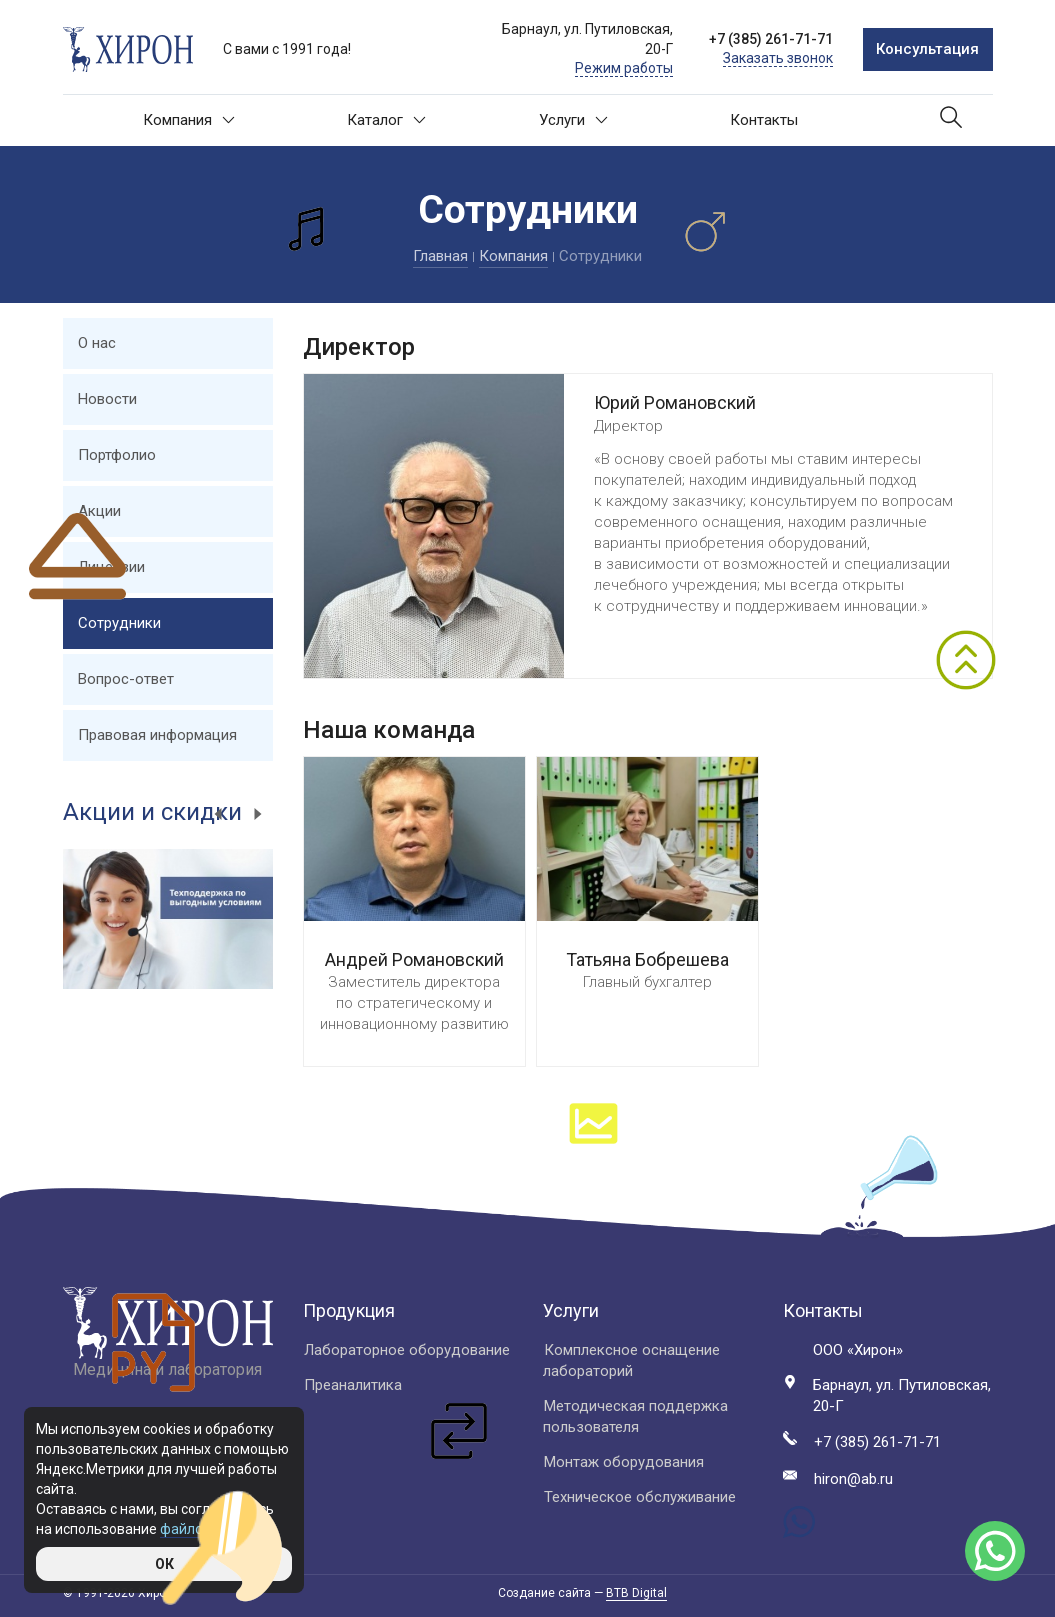  I want to click on python script file, so click(153, 1342).